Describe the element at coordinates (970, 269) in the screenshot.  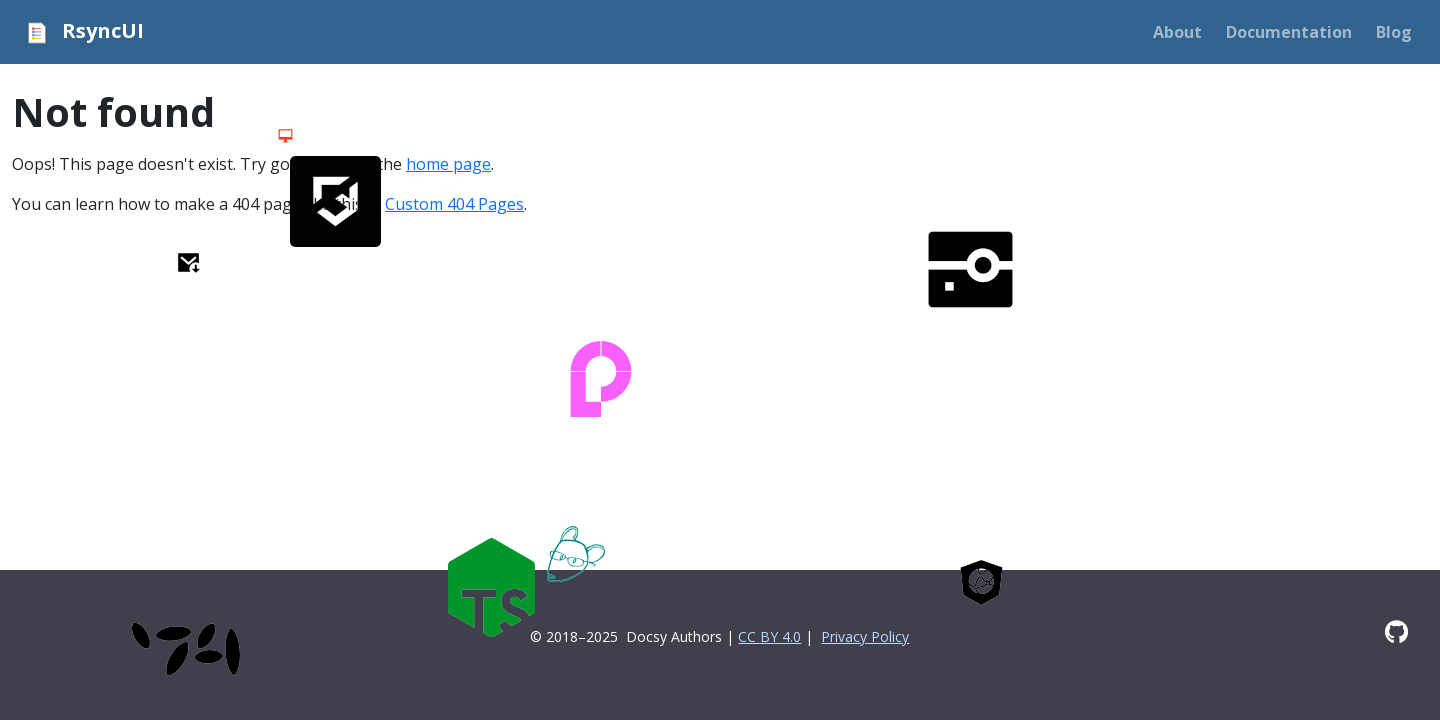
I see `connect to a projector or external display` at that location.